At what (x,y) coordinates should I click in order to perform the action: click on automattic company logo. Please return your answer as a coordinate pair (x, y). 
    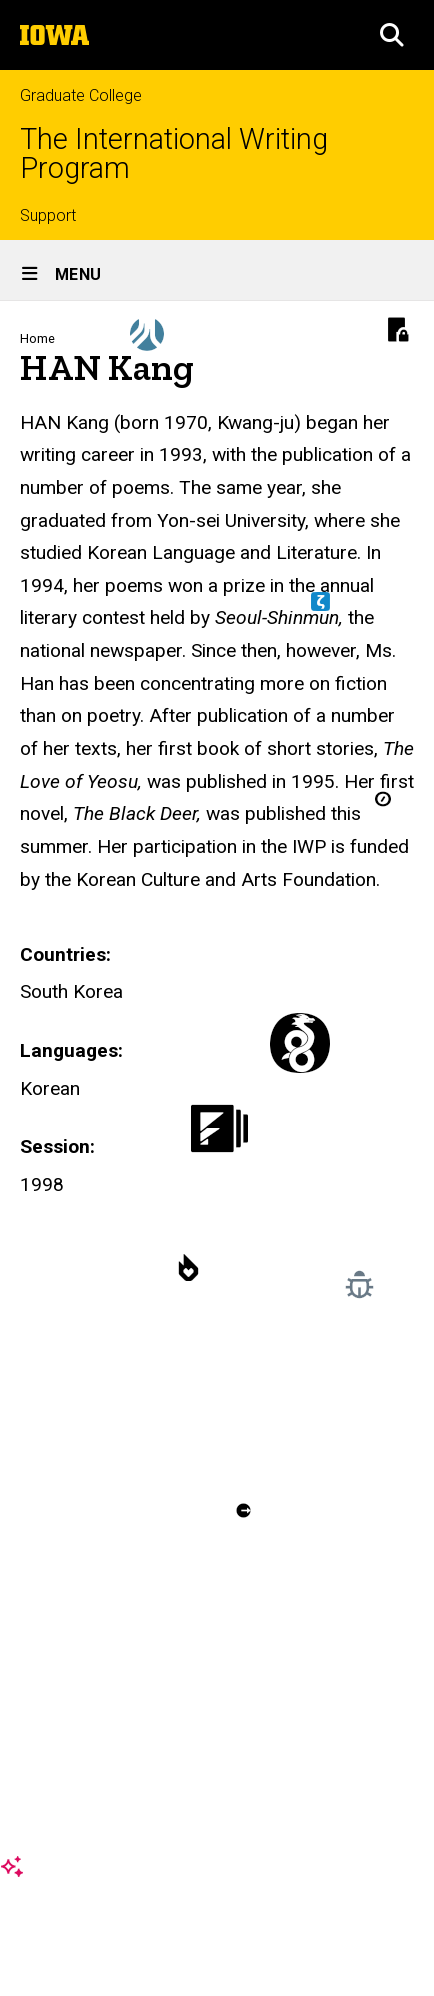
    Looking at the image, I should click on (383, 799).